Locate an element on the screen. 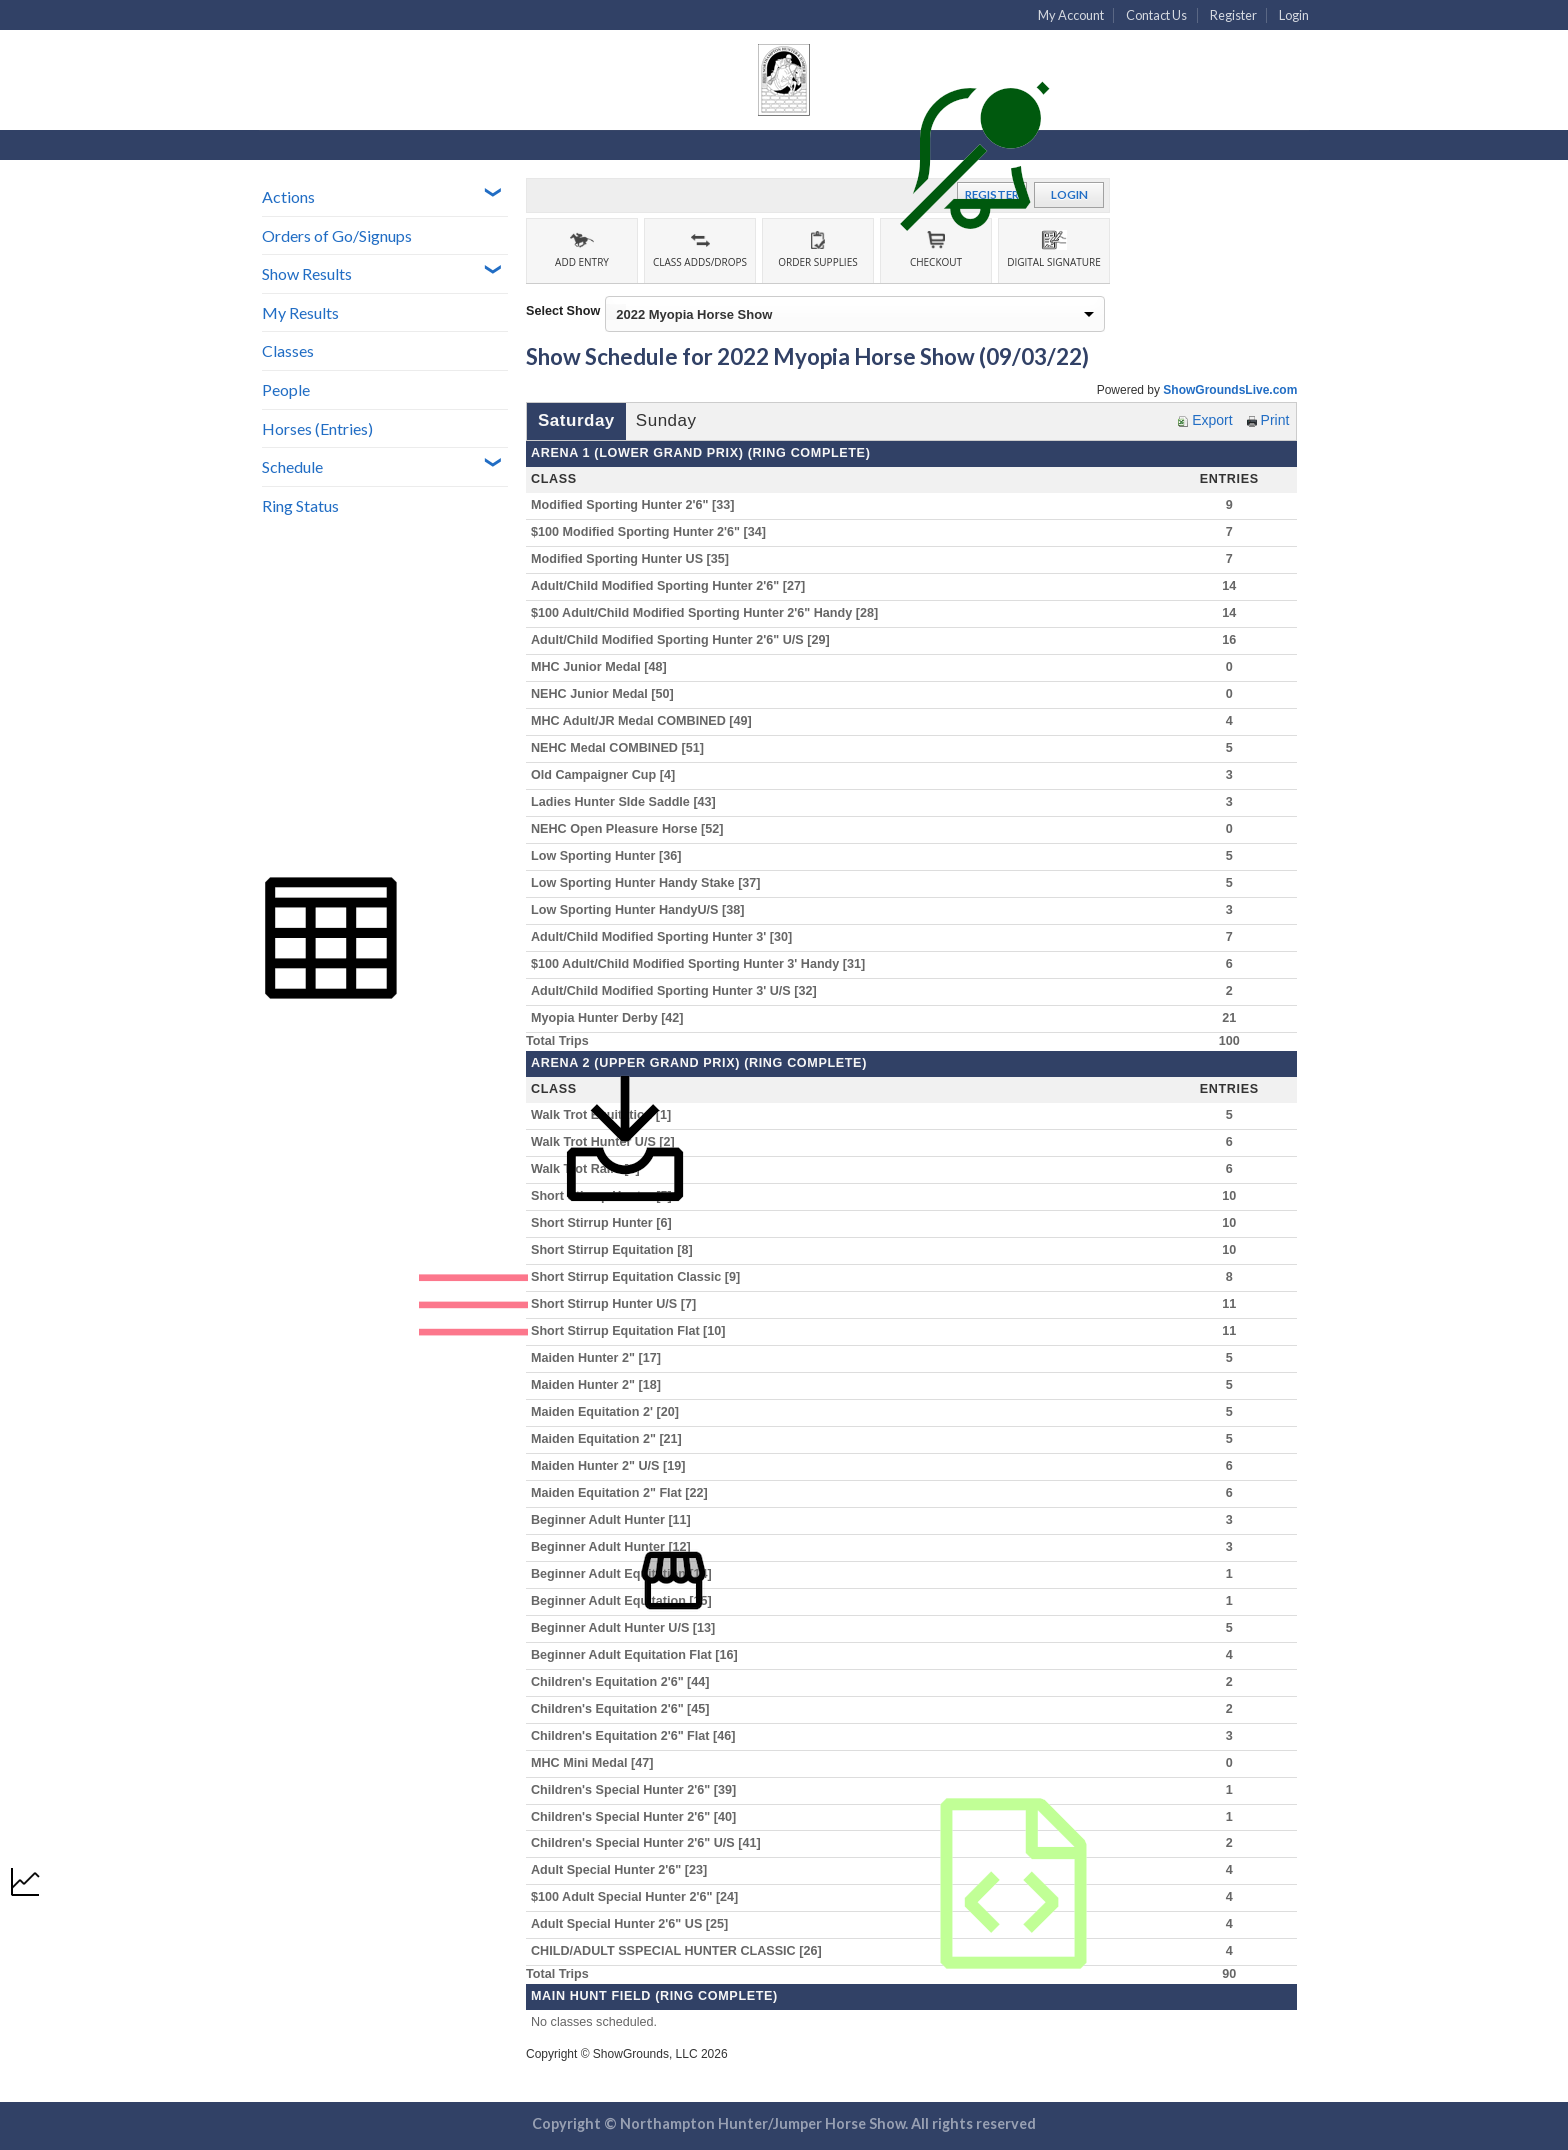 Image resolution: width=1568 pixels, height=2150 pixels. insert or view a data table is located at coordinates (336, 938).